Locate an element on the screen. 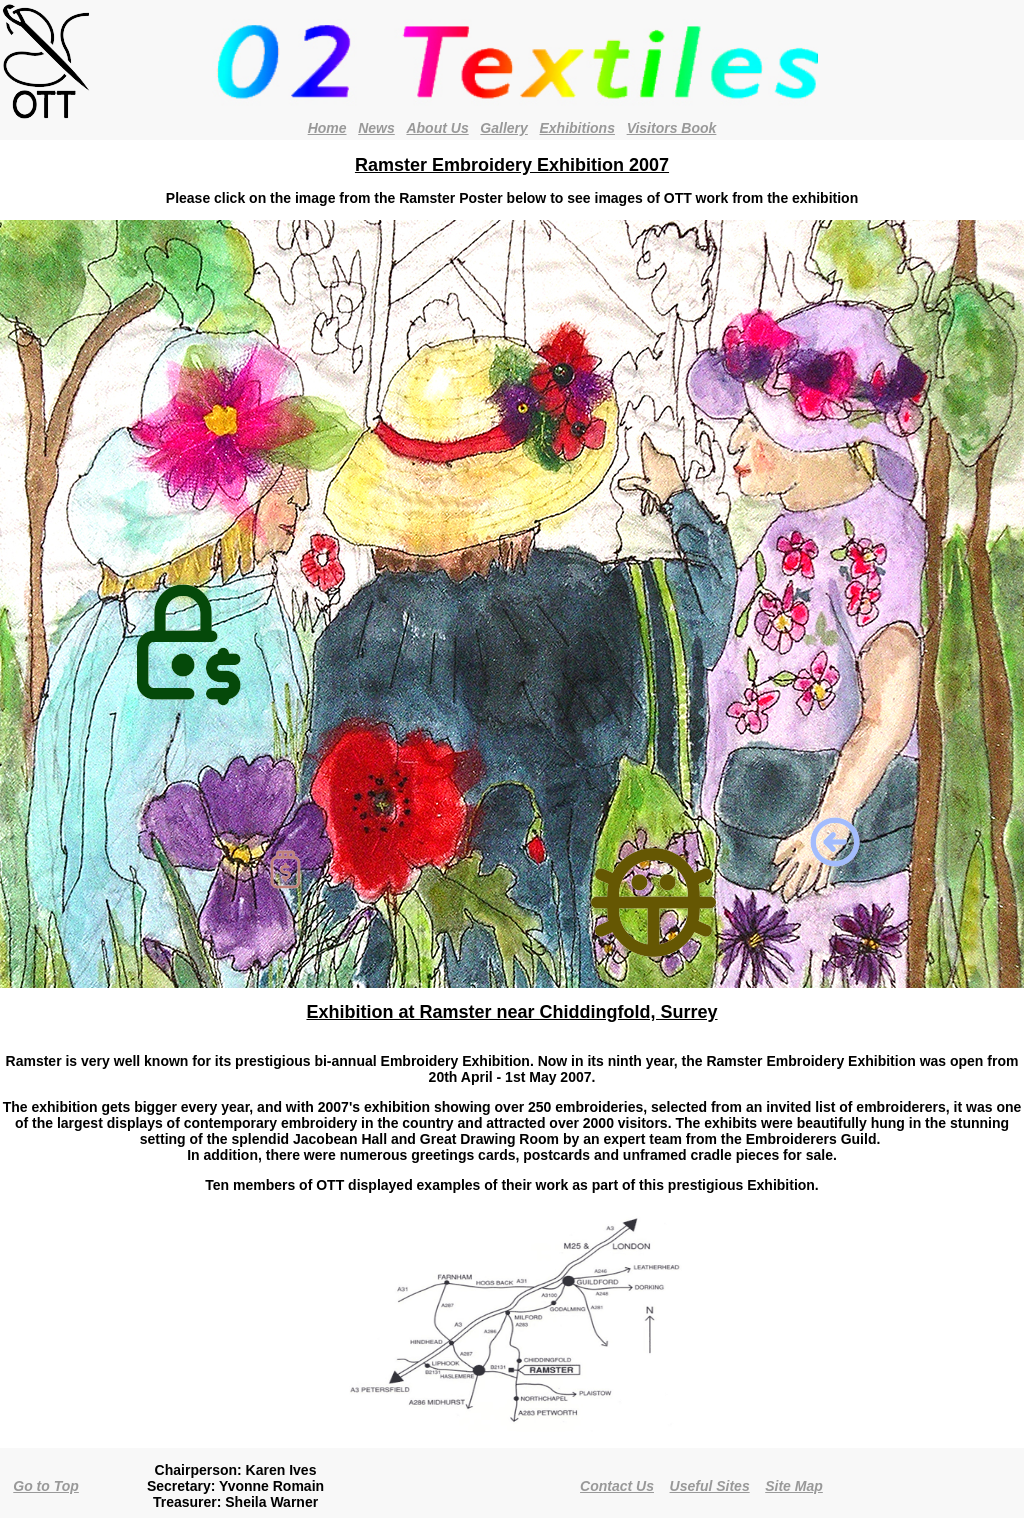  report a bug or issue is located at coordinates (653, 902).